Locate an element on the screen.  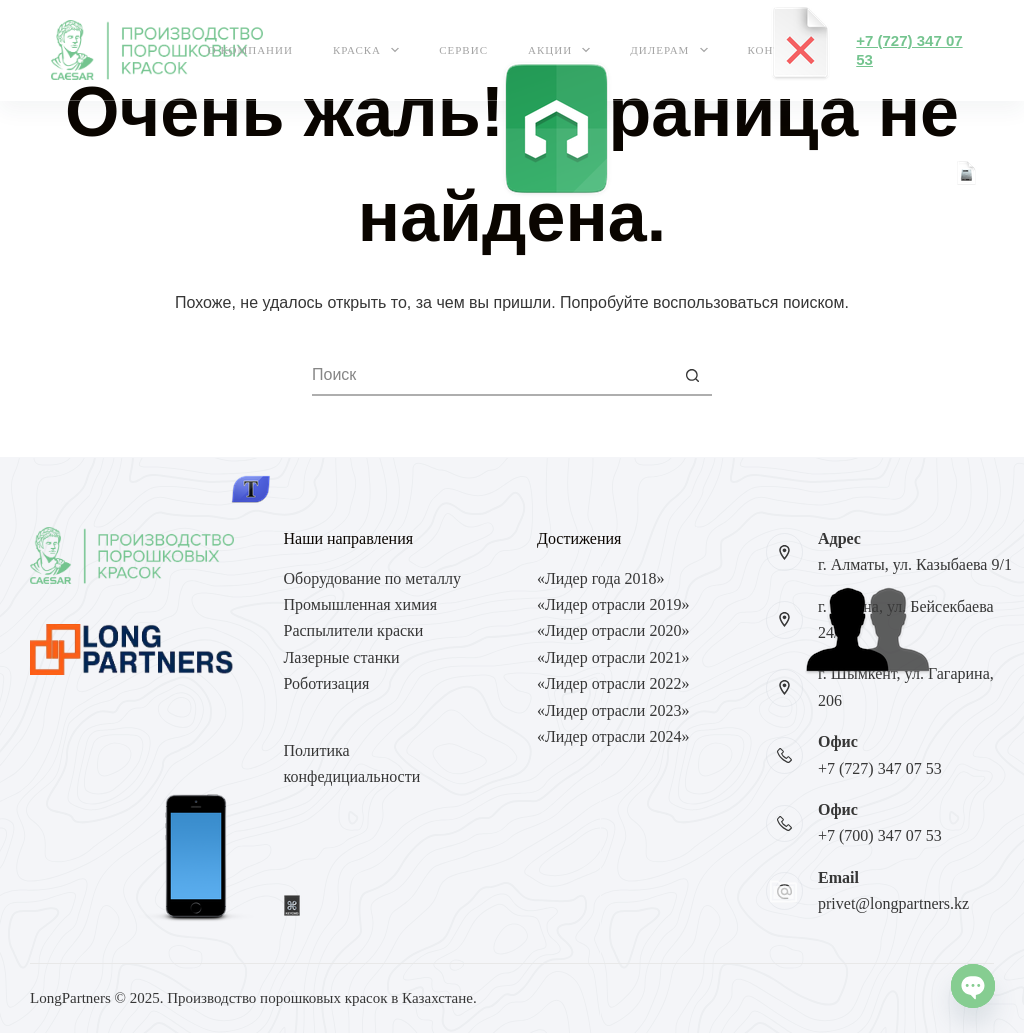
access text style library in iMovie is located at coordinates (251, 489).